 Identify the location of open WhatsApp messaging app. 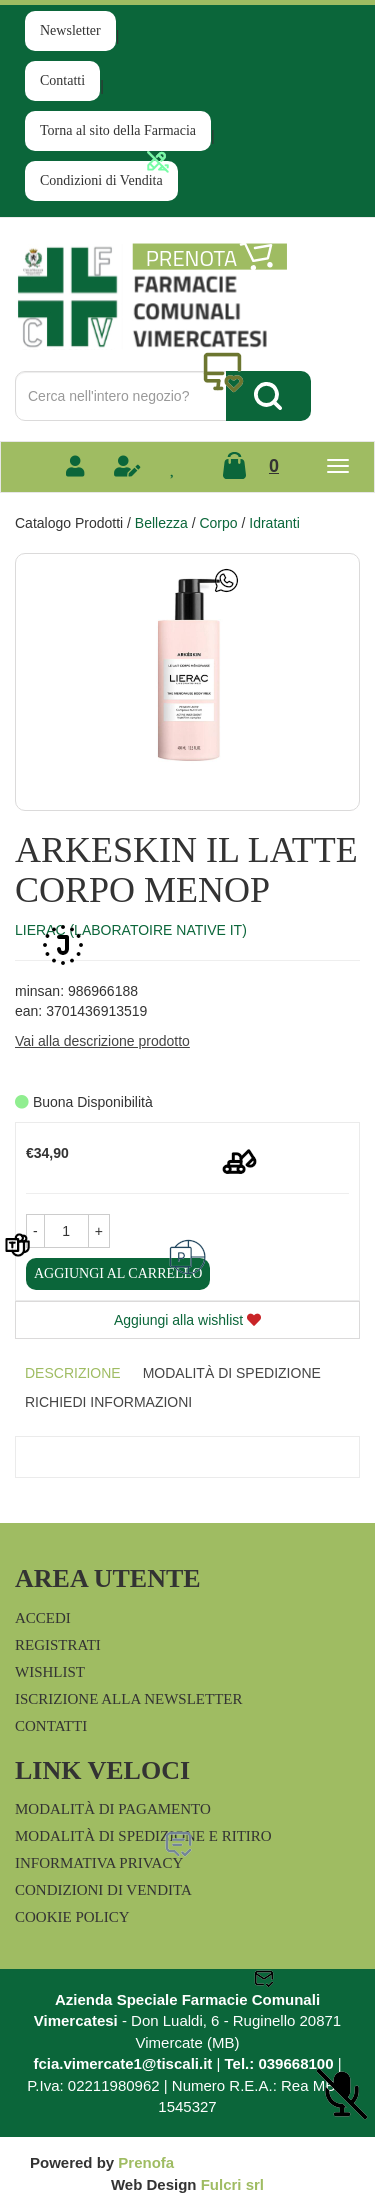
(226, 580).